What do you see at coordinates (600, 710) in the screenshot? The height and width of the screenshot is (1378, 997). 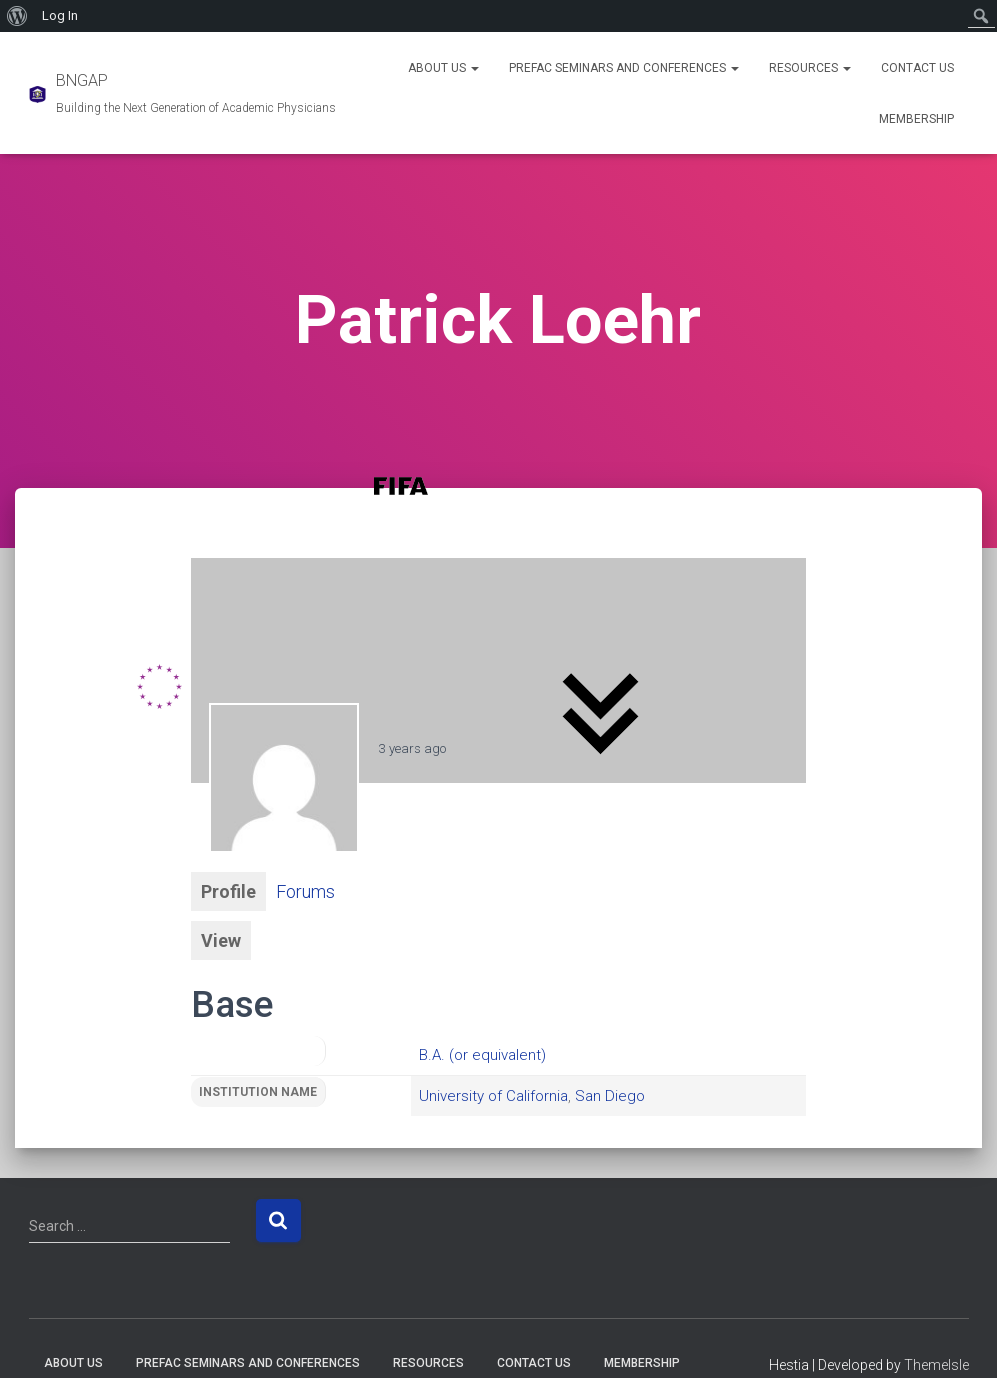 I see `scroll down to see more content` at bounding box center [600, 710].